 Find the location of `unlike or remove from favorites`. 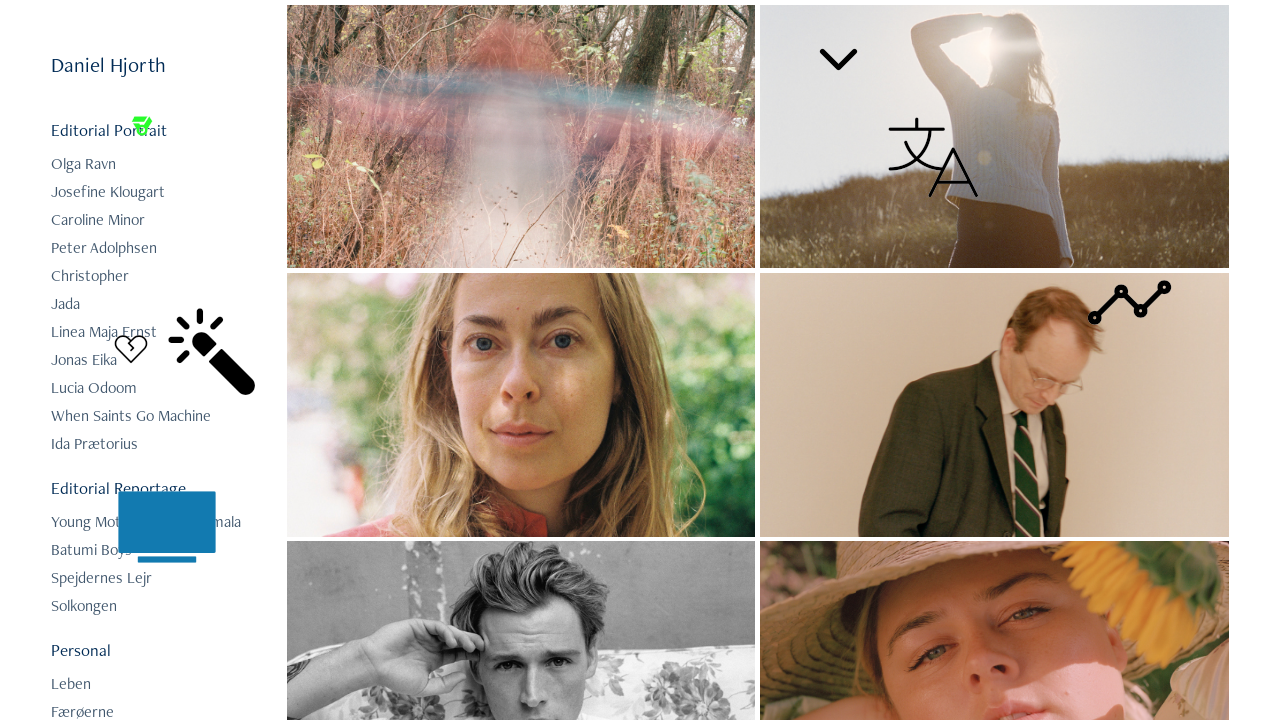

unlike or remove from favorites is located at coordinates (131, 348).